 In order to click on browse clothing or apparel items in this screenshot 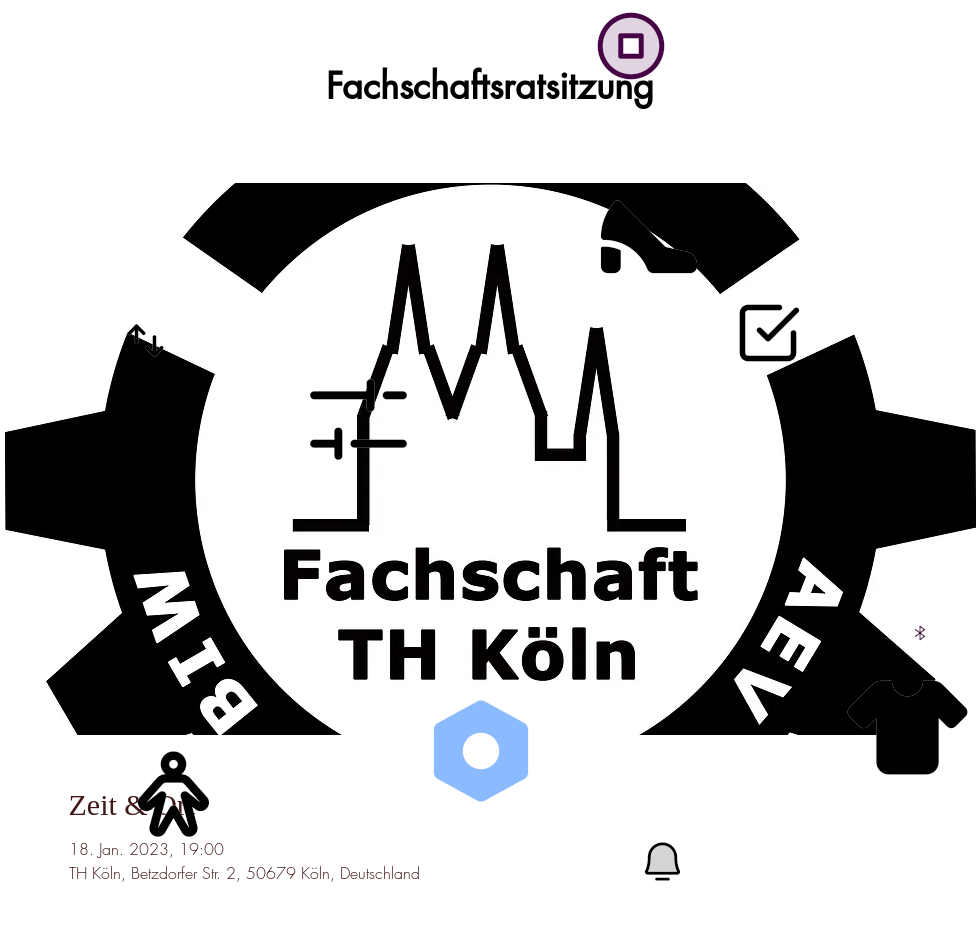, I will do `click(907, 724)`.